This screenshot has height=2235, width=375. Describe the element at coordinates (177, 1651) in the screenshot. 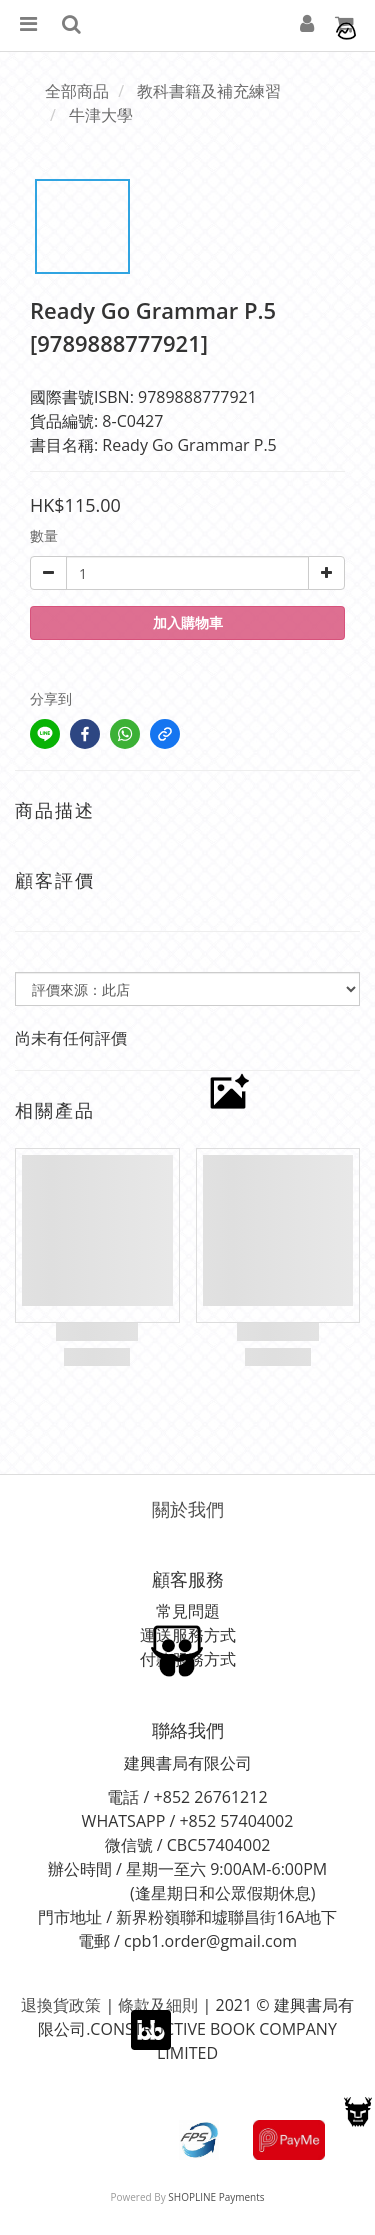

I see `open slideshare app` at that location.